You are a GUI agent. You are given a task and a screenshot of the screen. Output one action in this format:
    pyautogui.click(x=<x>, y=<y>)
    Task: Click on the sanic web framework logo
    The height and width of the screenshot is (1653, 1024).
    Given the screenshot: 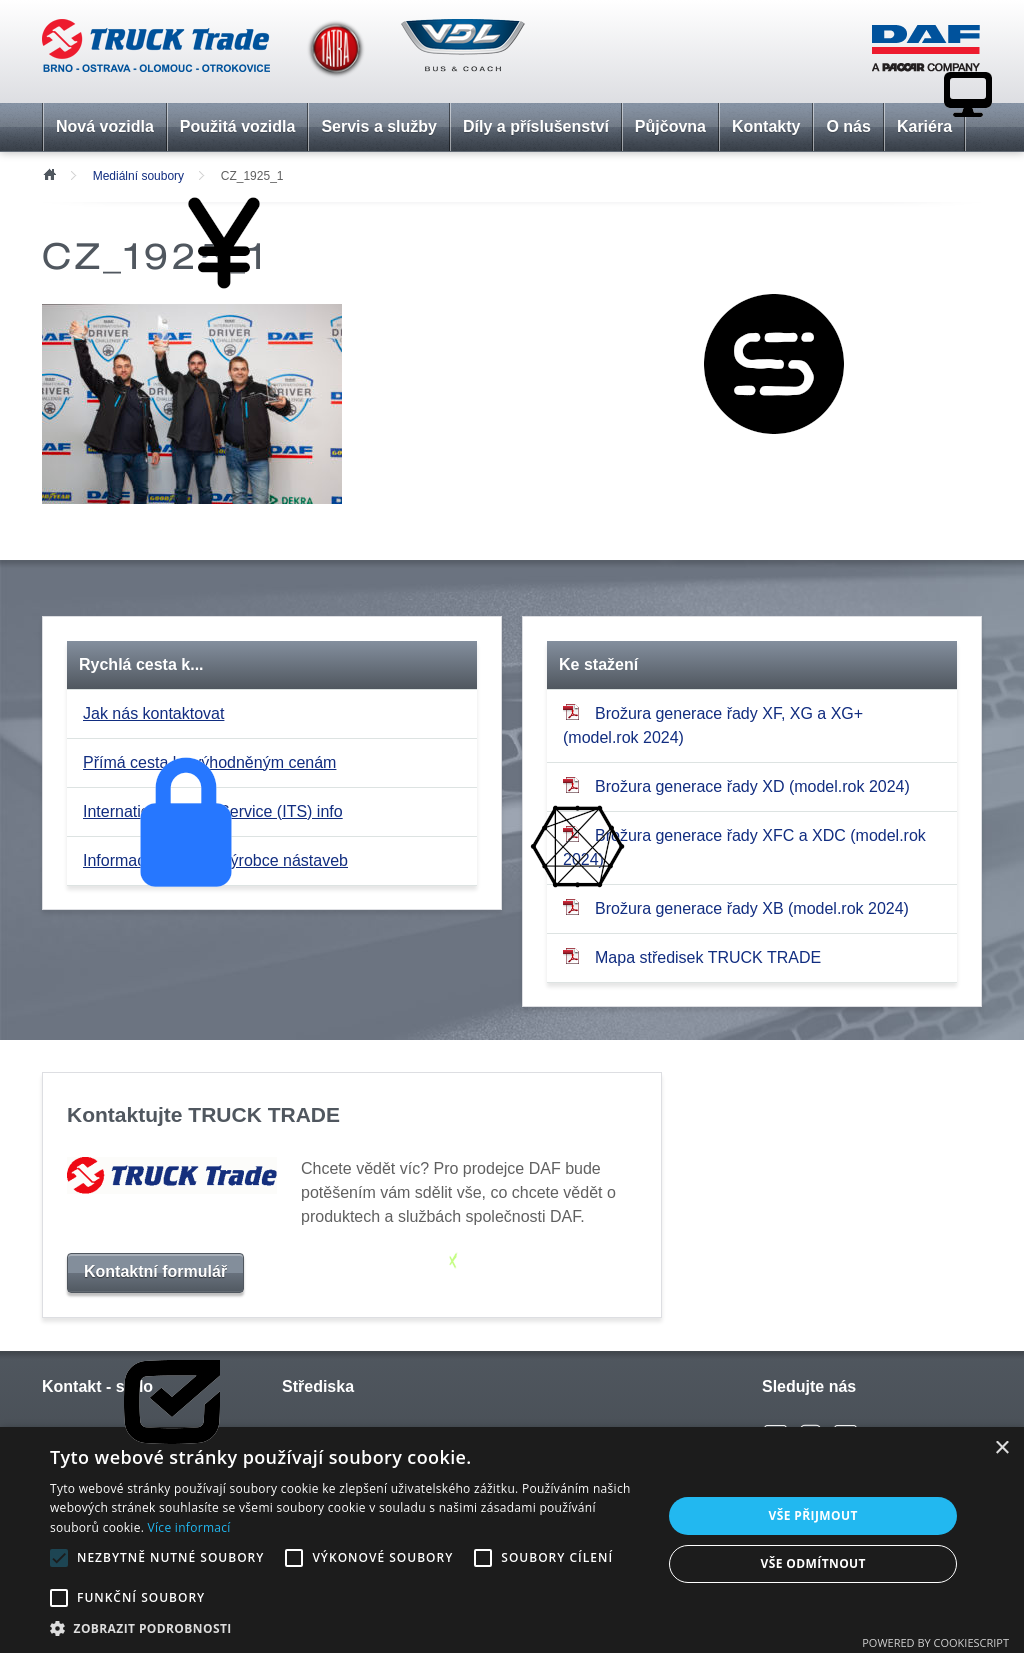 What is the action you would take?
    pyautogui.click(x=774, y=364)
    